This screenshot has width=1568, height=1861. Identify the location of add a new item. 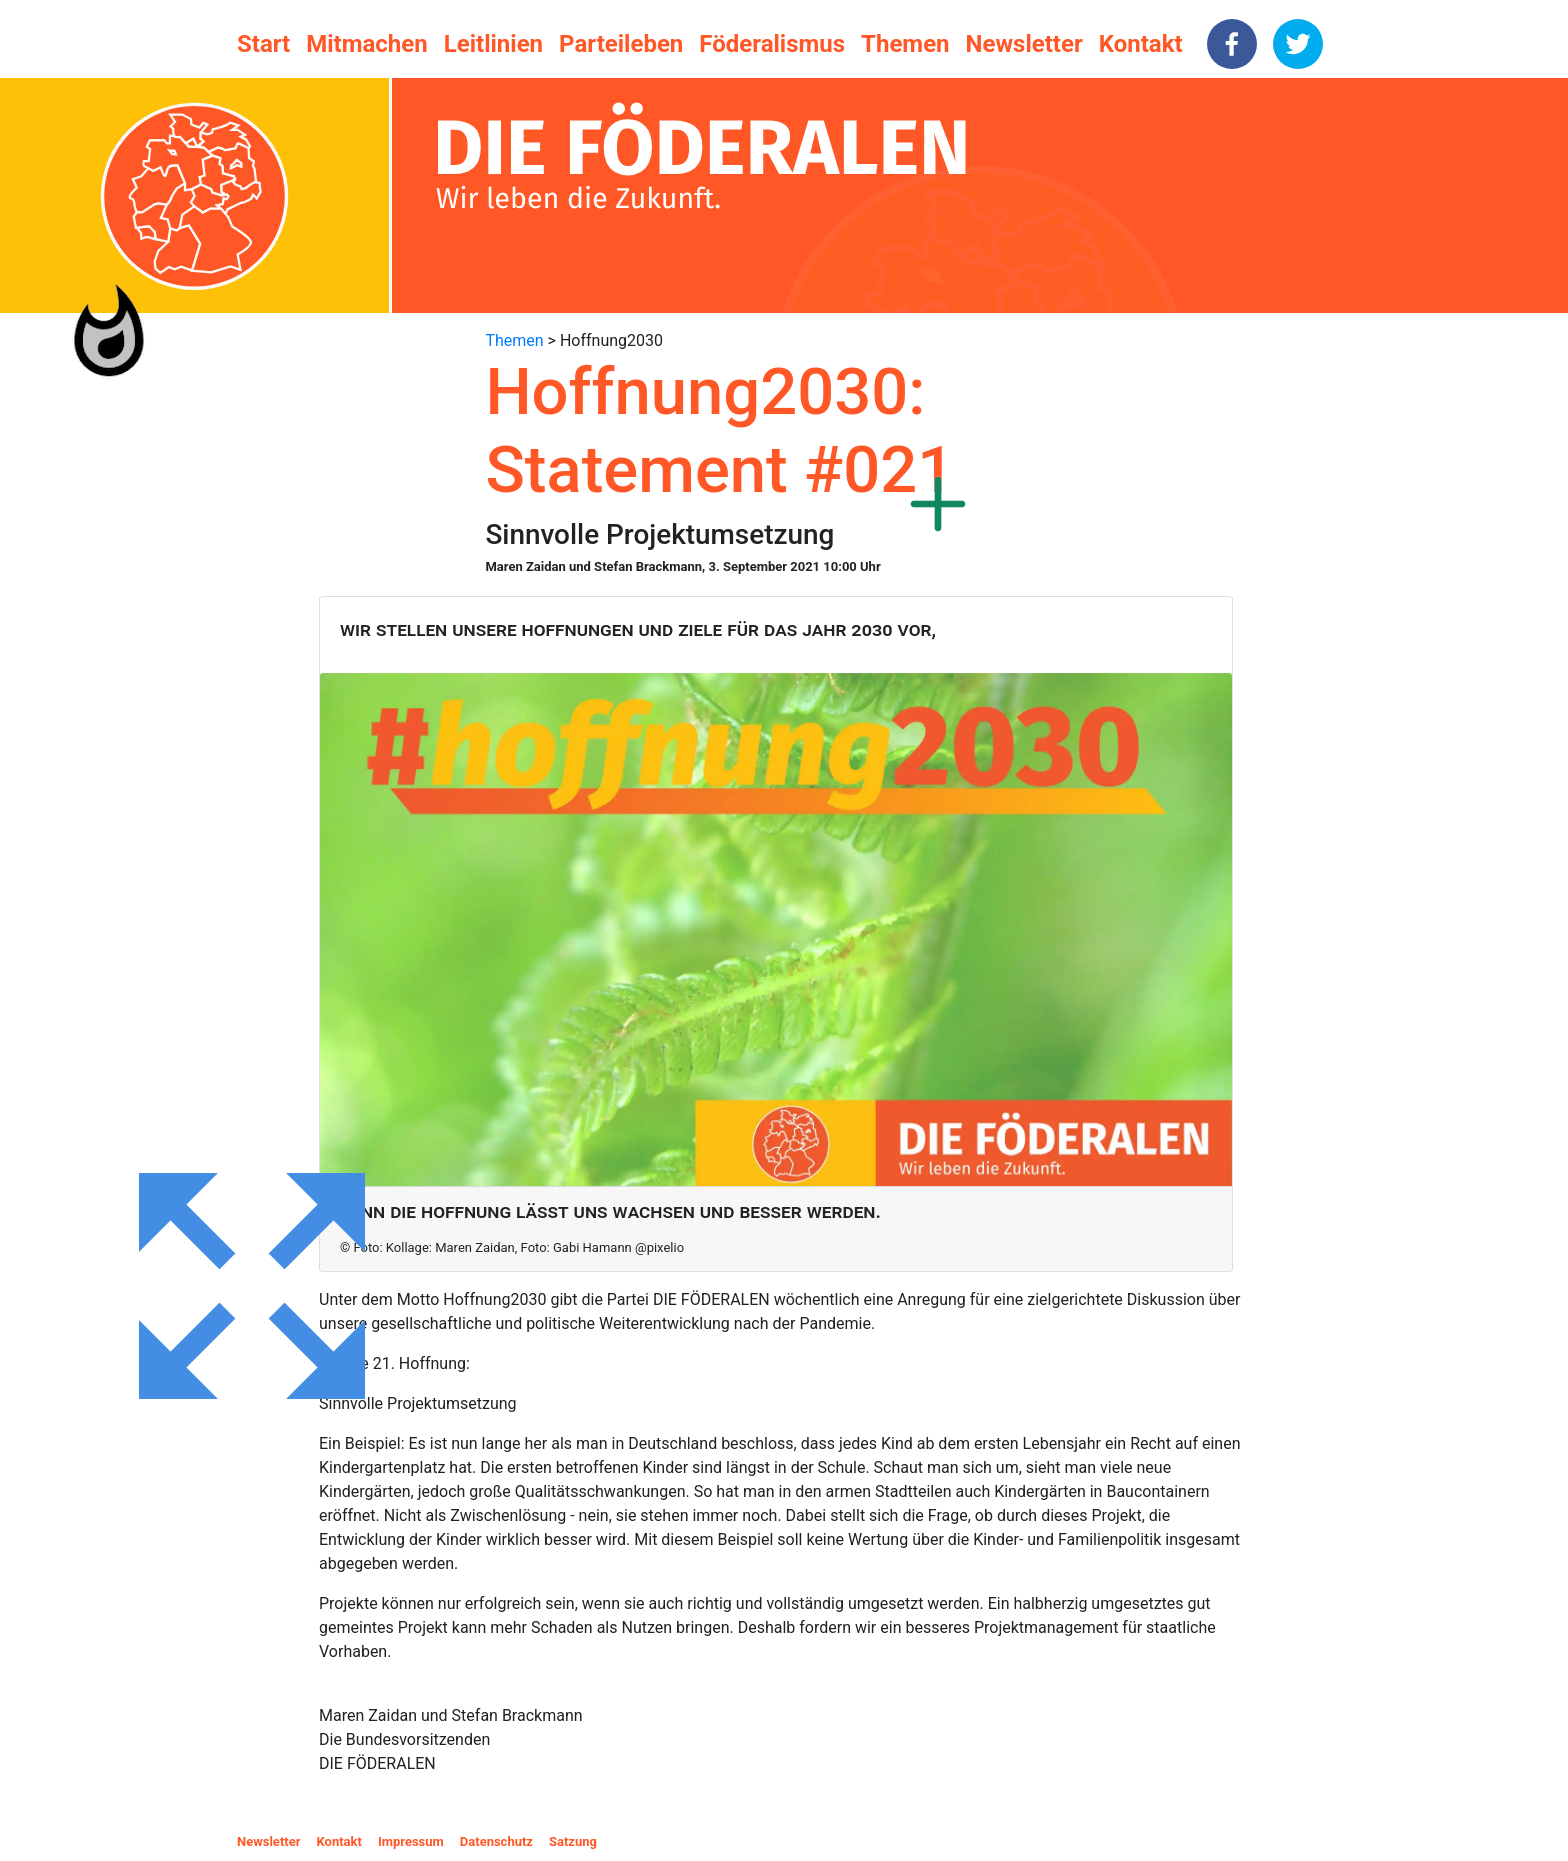
(938, 504).